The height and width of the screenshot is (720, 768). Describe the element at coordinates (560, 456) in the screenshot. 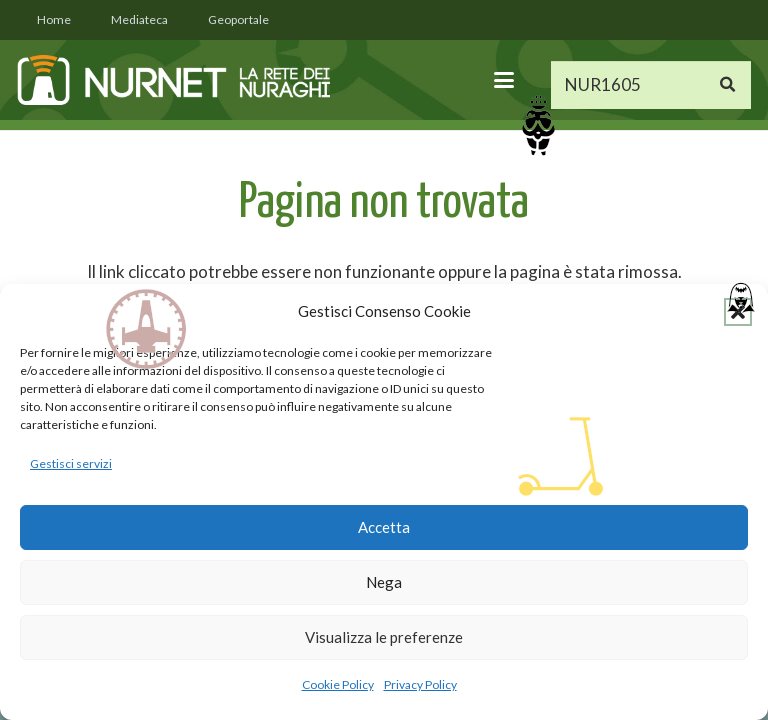

I see `select kick scooter as transportation mode` at that location.